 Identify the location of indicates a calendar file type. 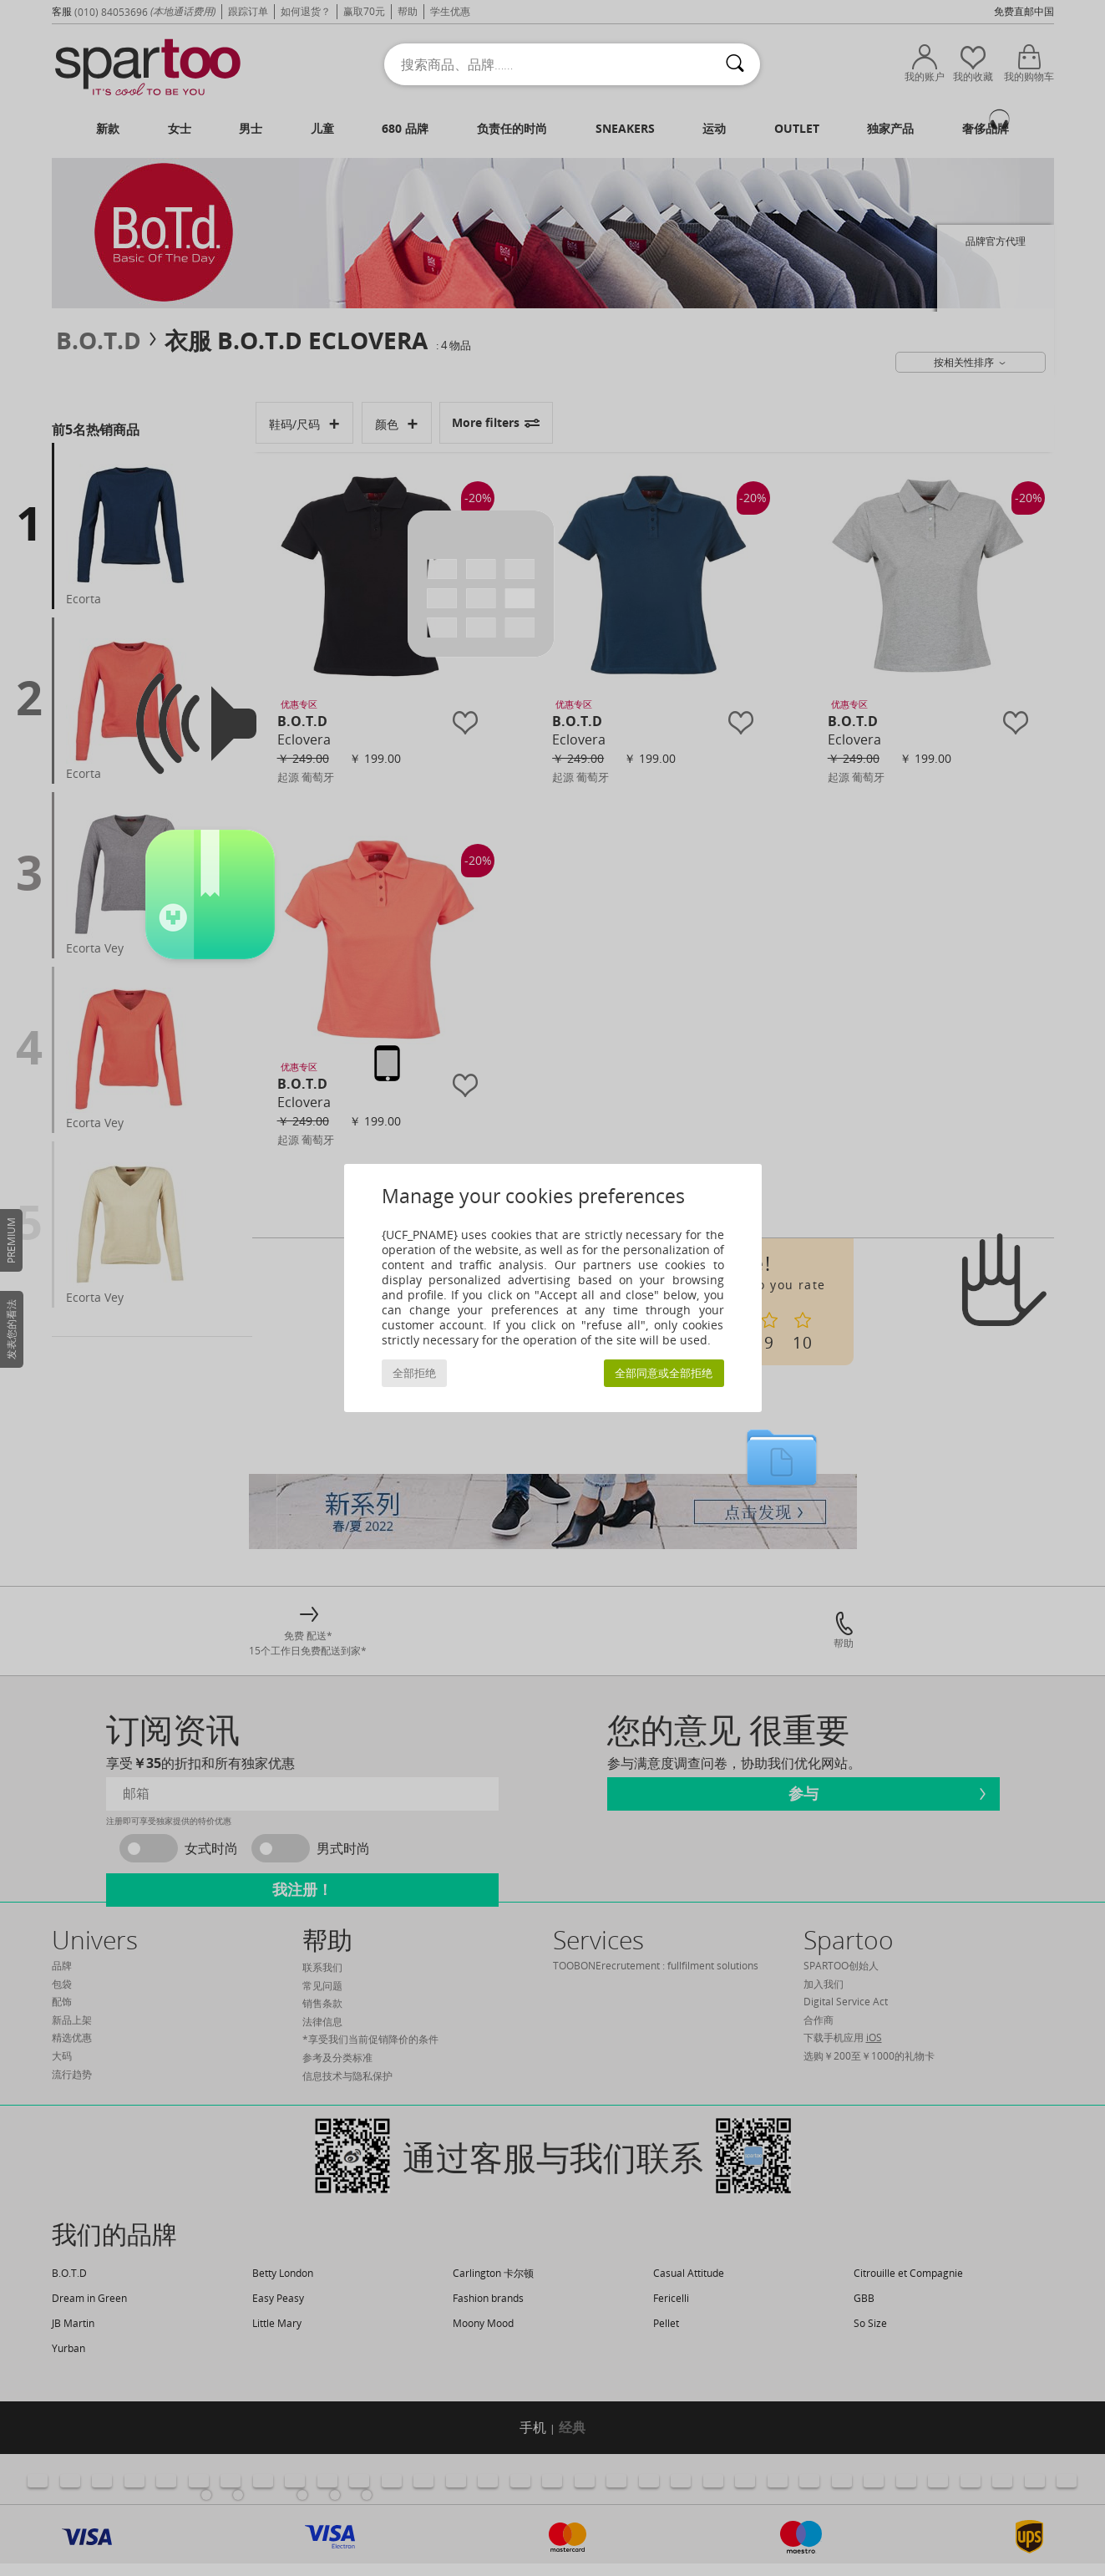
(485, 588).